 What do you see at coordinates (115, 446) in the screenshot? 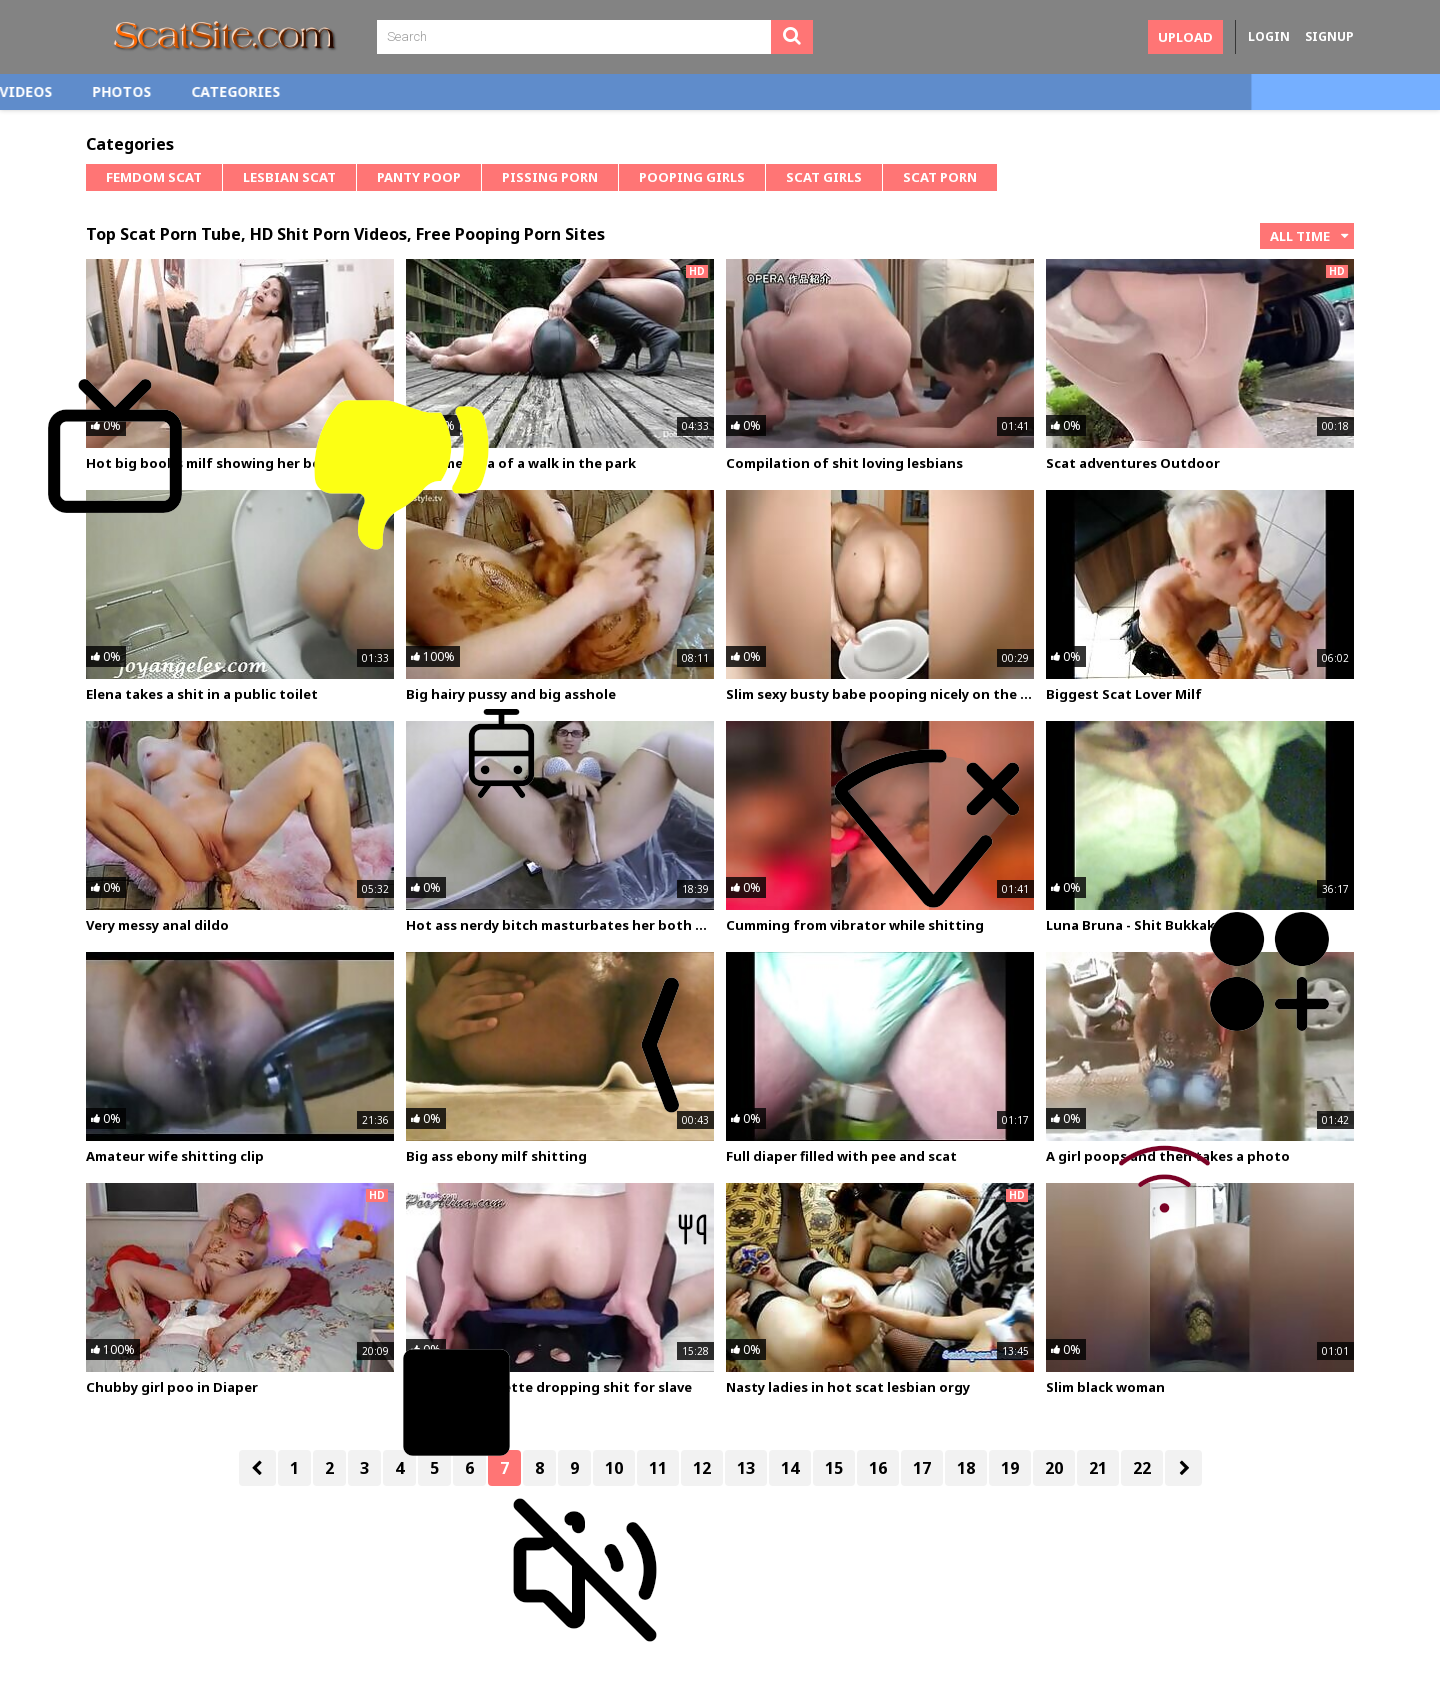
I see `access tv or video streaming content` at bounding box center [115, 446].